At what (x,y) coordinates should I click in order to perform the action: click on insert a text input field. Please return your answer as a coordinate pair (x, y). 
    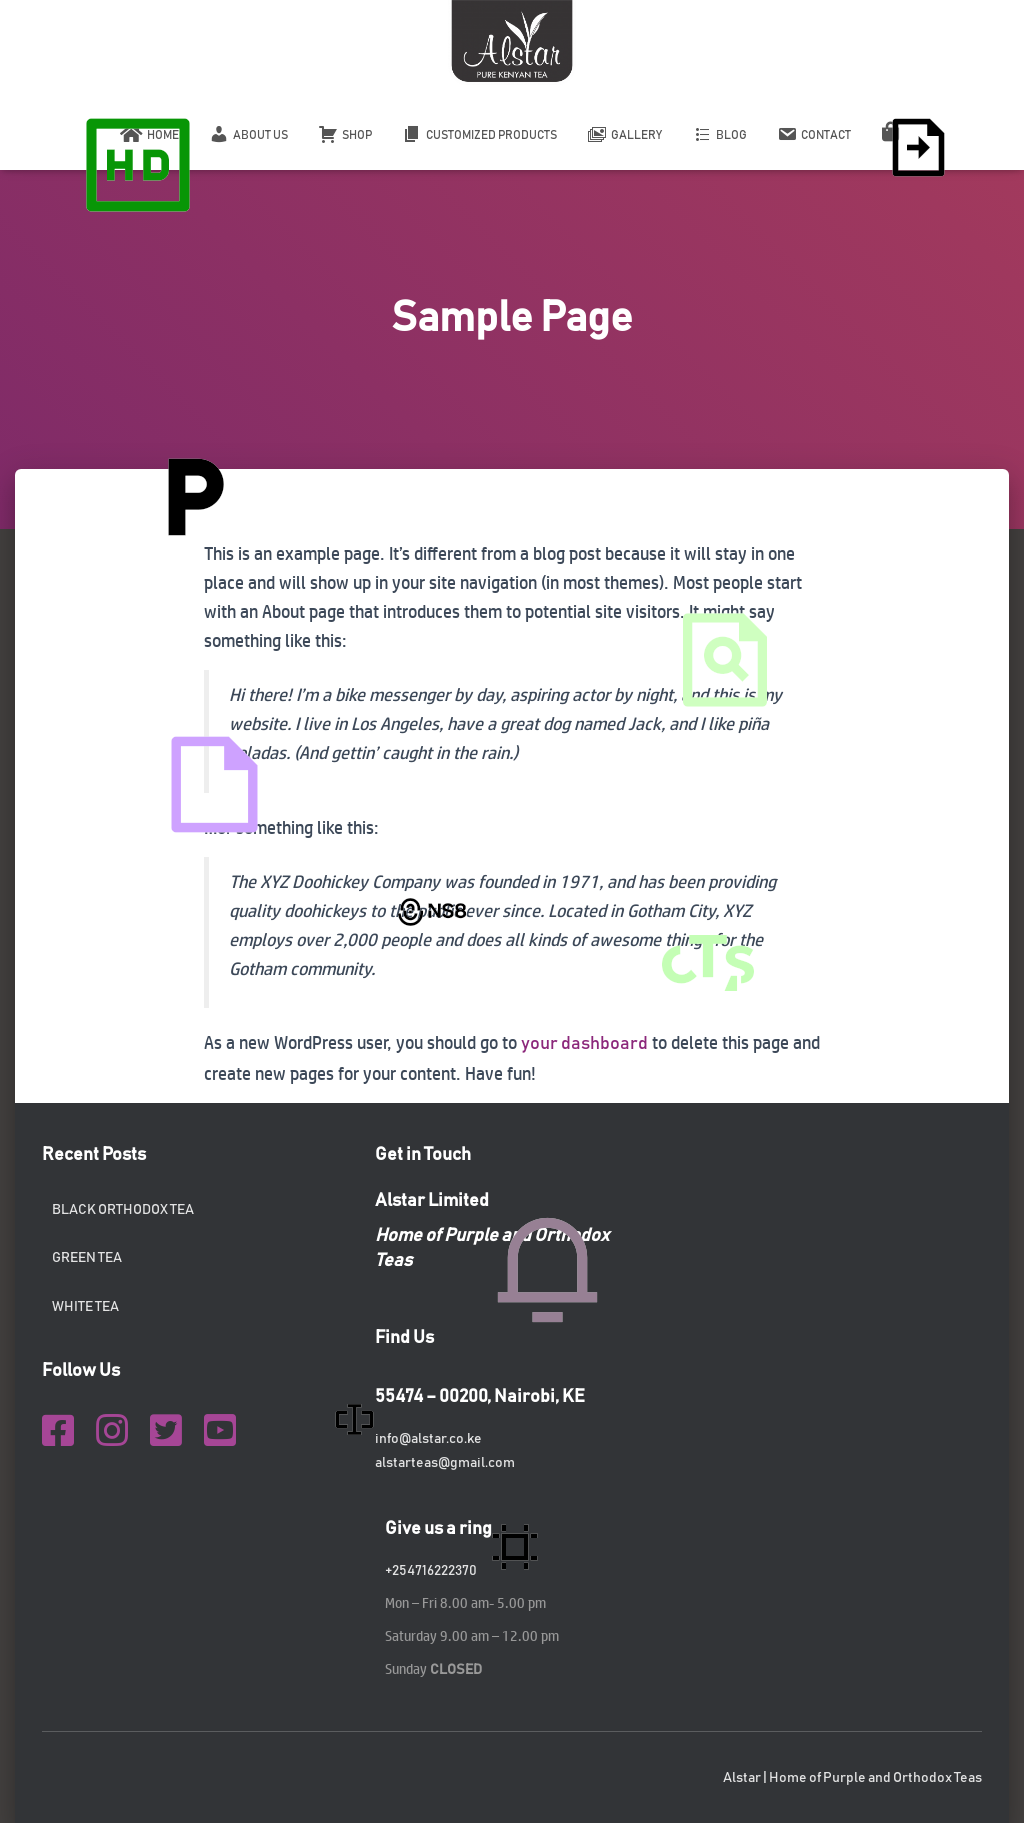
    Looking at the image, I should click on (354, 1419).